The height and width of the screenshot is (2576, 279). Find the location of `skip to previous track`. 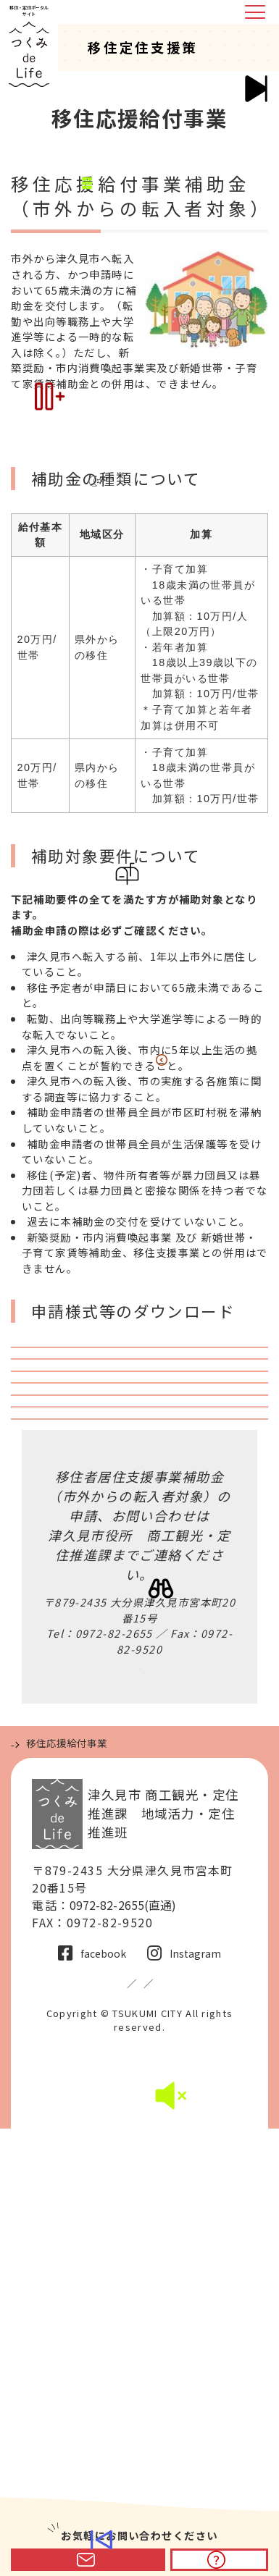

skip to previous track is located at coordinates (101, 2540).